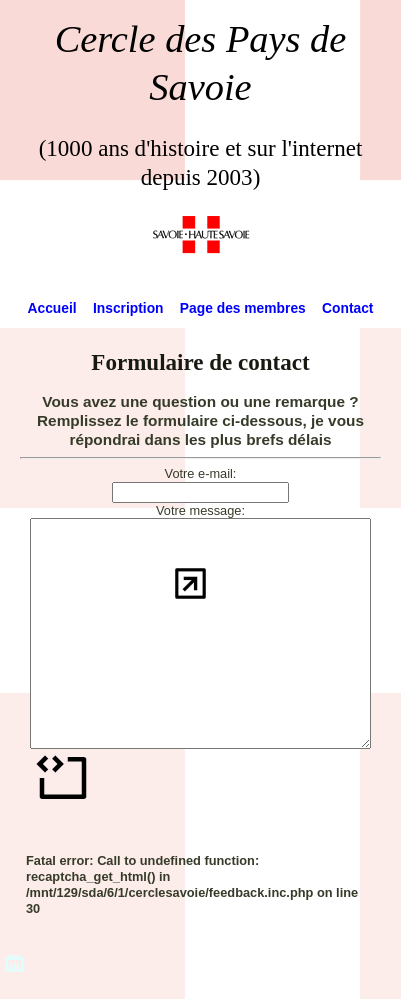 This screenshot has width=401, height=999. What do you see at coordinates (14, 963) in the screenshot?
I see `access government services` at bounding box center [14, 963].